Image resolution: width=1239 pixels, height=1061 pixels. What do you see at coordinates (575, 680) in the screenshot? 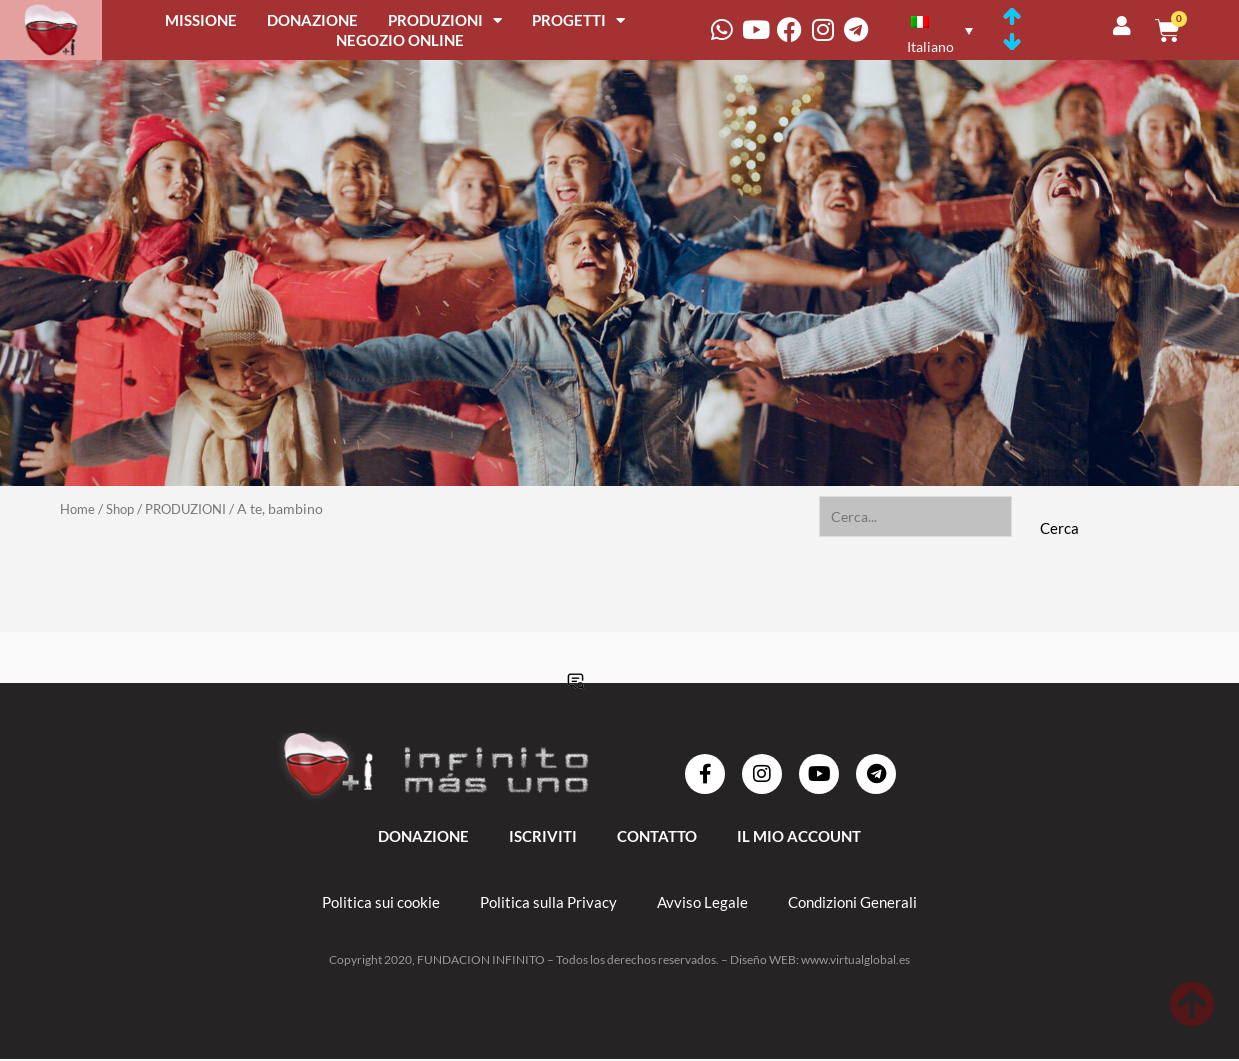
I see `search through your messages` at bounding box center [575, 680].